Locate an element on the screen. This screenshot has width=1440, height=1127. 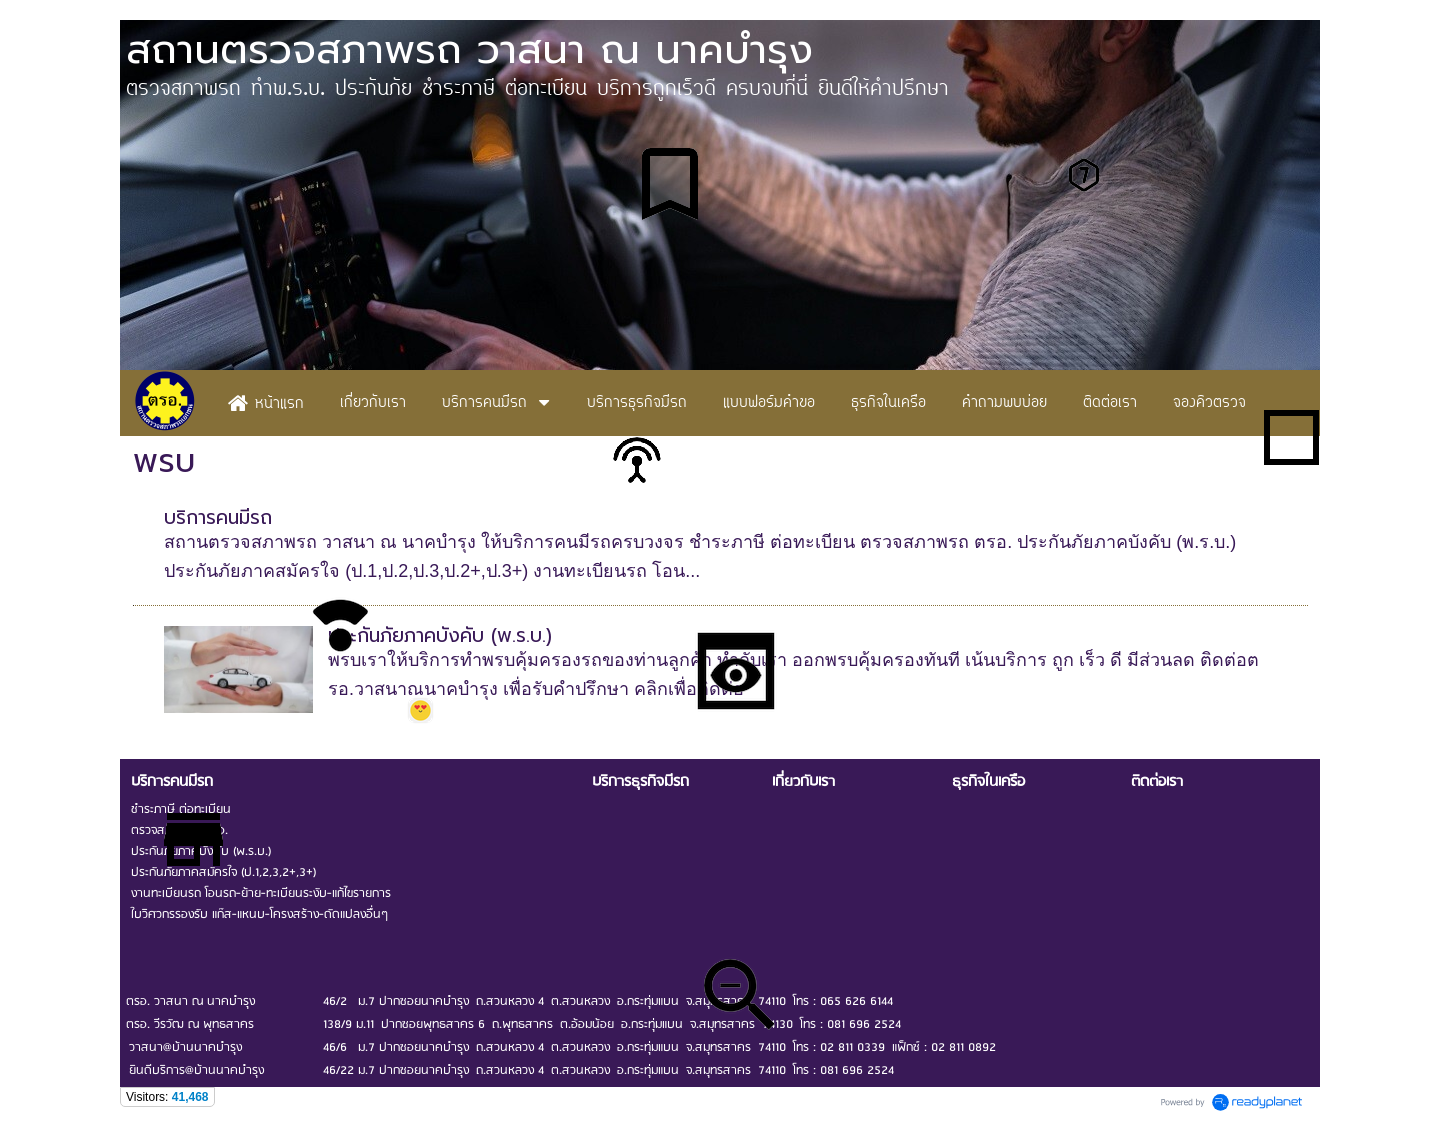
access antenna or broadcast settings is located at coordinates (637, 461).